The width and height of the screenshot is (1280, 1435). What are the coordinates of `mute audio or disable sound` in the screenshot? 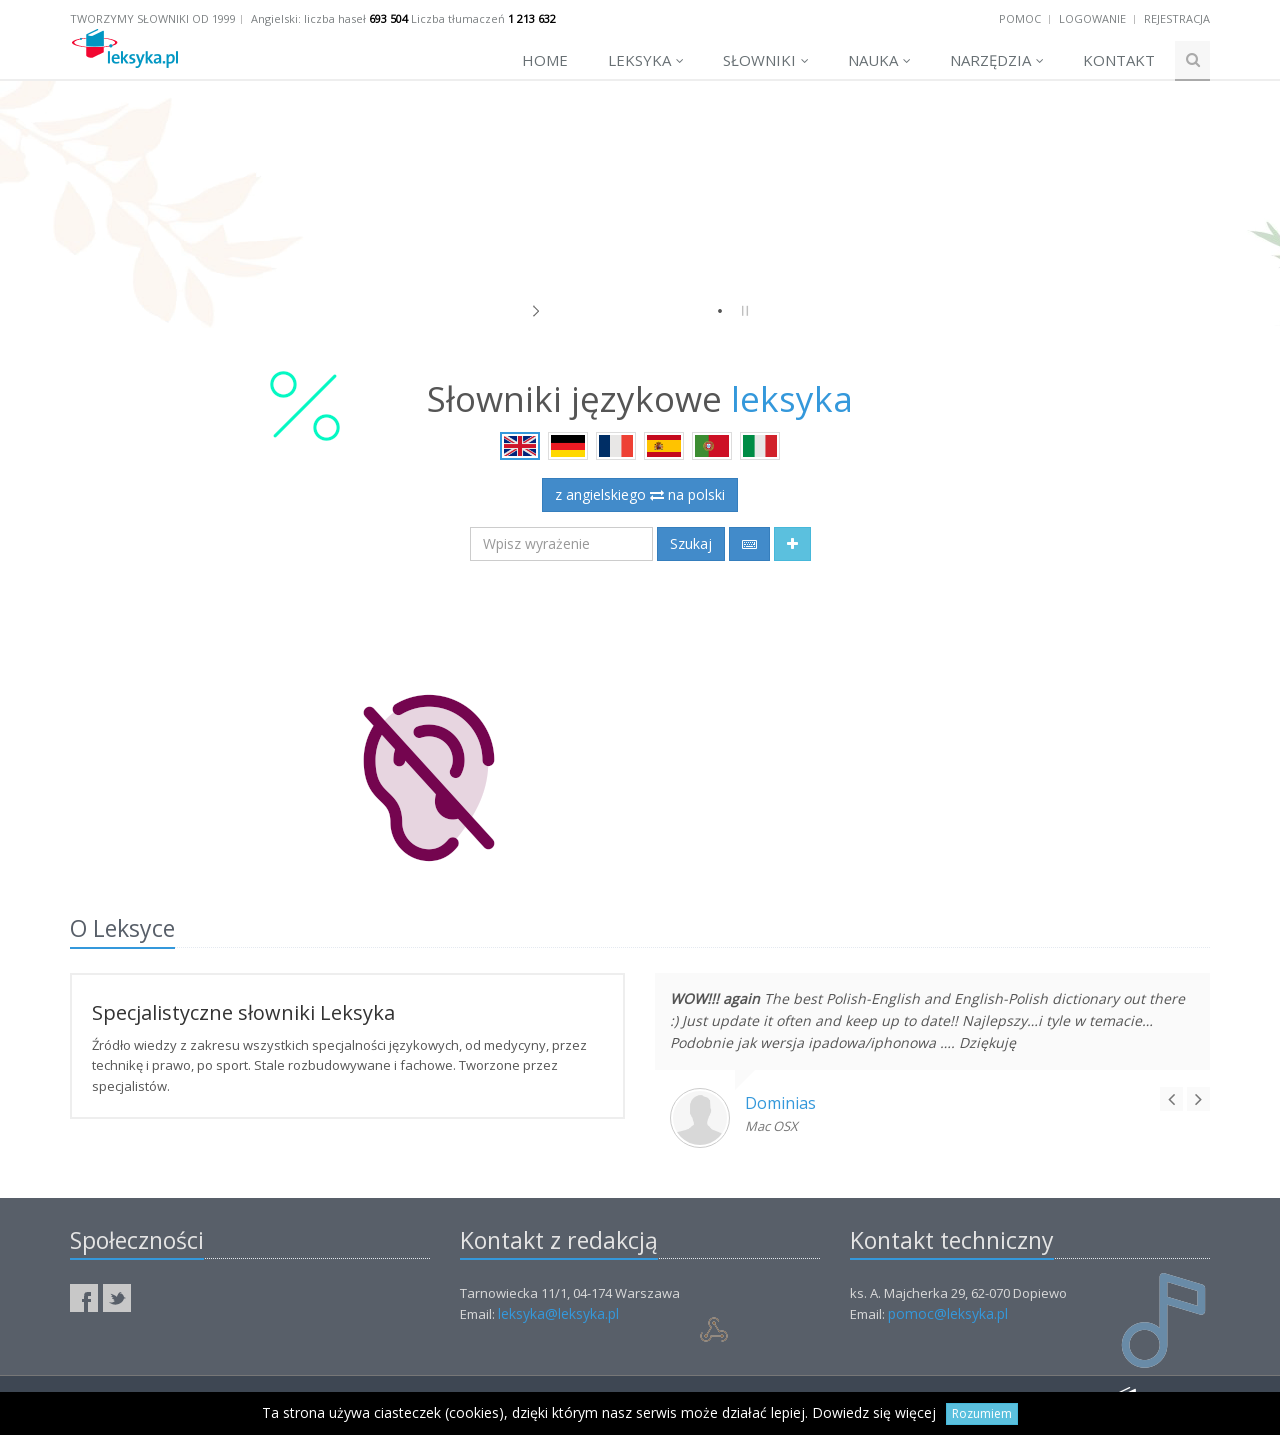 It's located at (429, 778).